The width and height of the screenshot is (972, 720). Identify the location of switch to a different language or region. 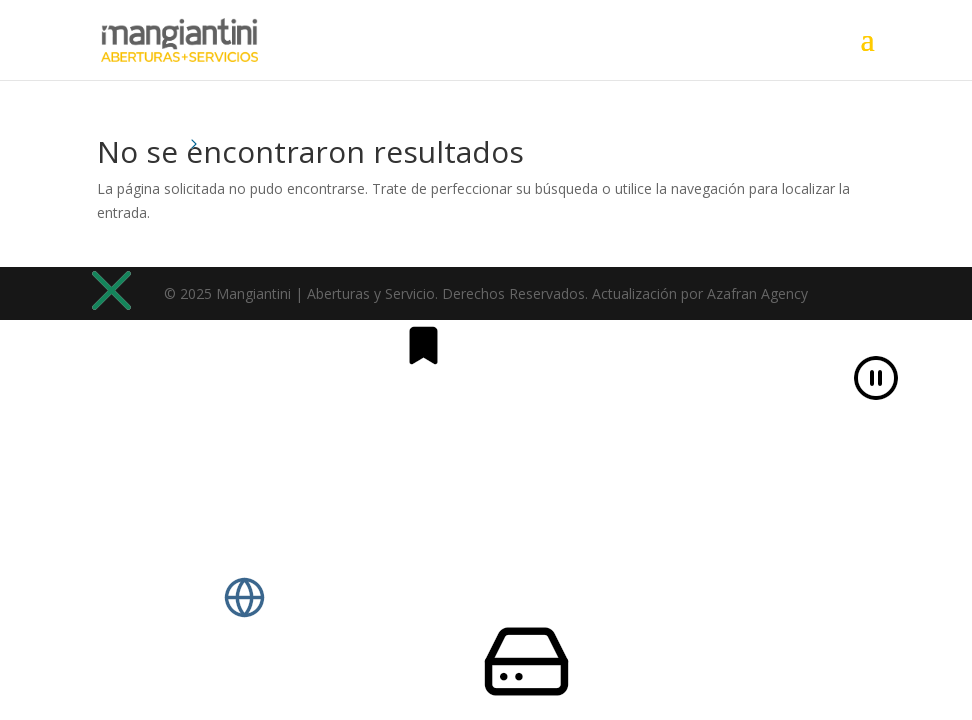
(244, 597).